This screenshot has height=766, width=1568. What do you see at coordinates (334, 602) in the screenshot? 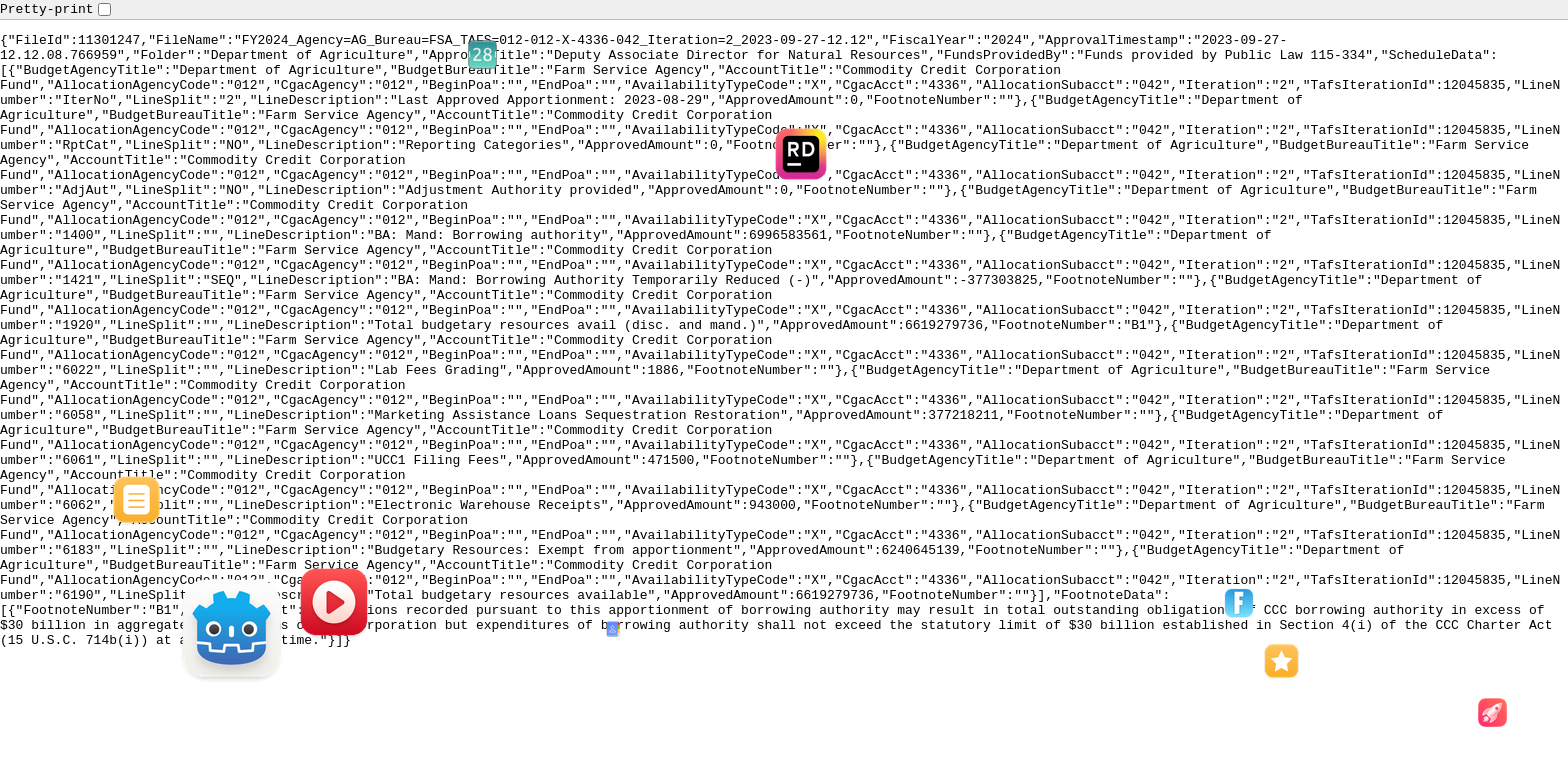
I see `open youtube music desktop app` at bounding box center [334, 602].